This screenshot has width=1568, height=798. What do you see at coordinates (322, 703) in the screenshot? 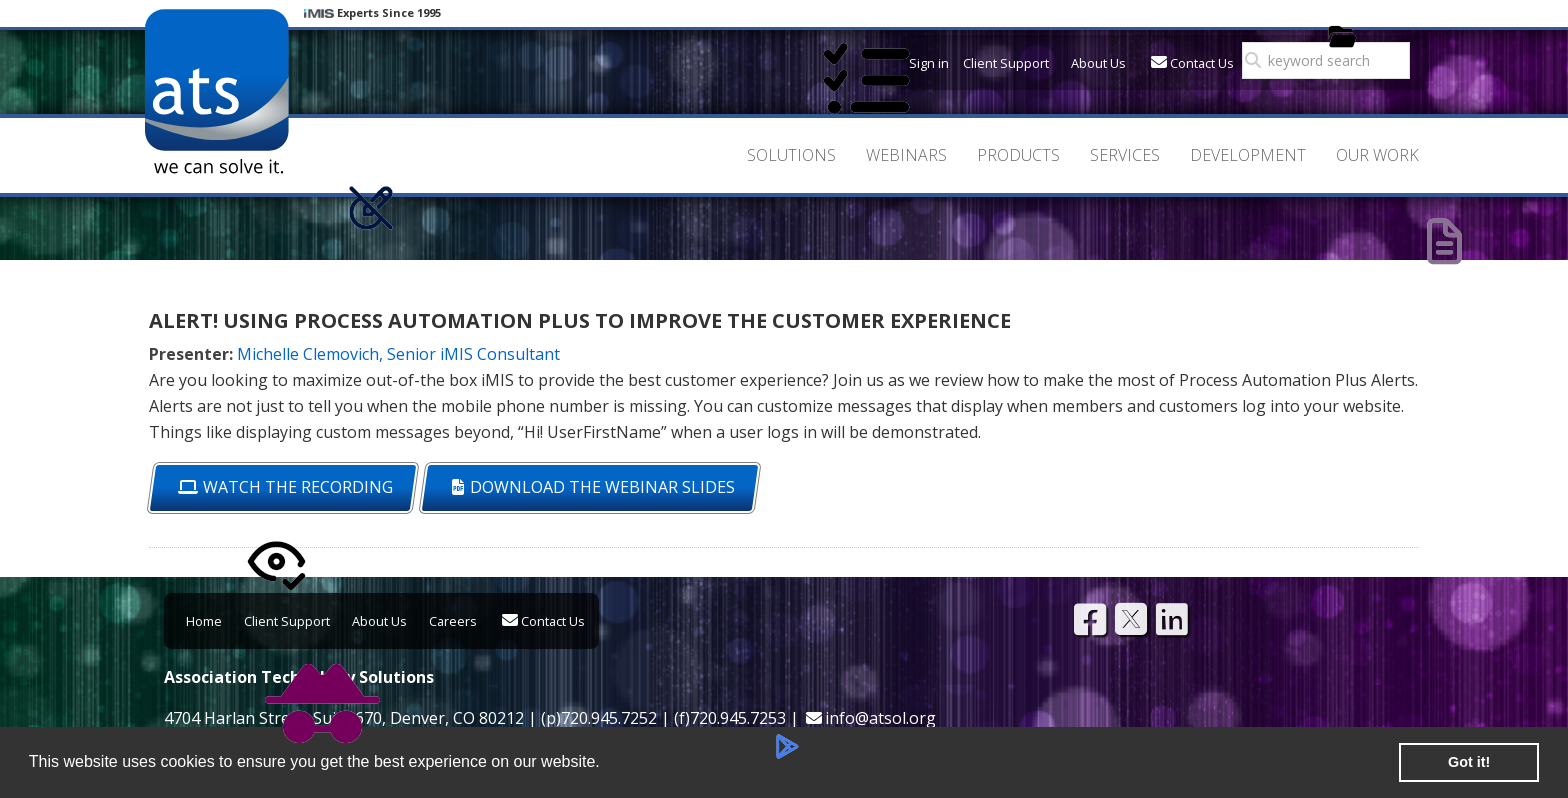
I see `enable incognito or private browsing mode` at bounding box center [322, 703].